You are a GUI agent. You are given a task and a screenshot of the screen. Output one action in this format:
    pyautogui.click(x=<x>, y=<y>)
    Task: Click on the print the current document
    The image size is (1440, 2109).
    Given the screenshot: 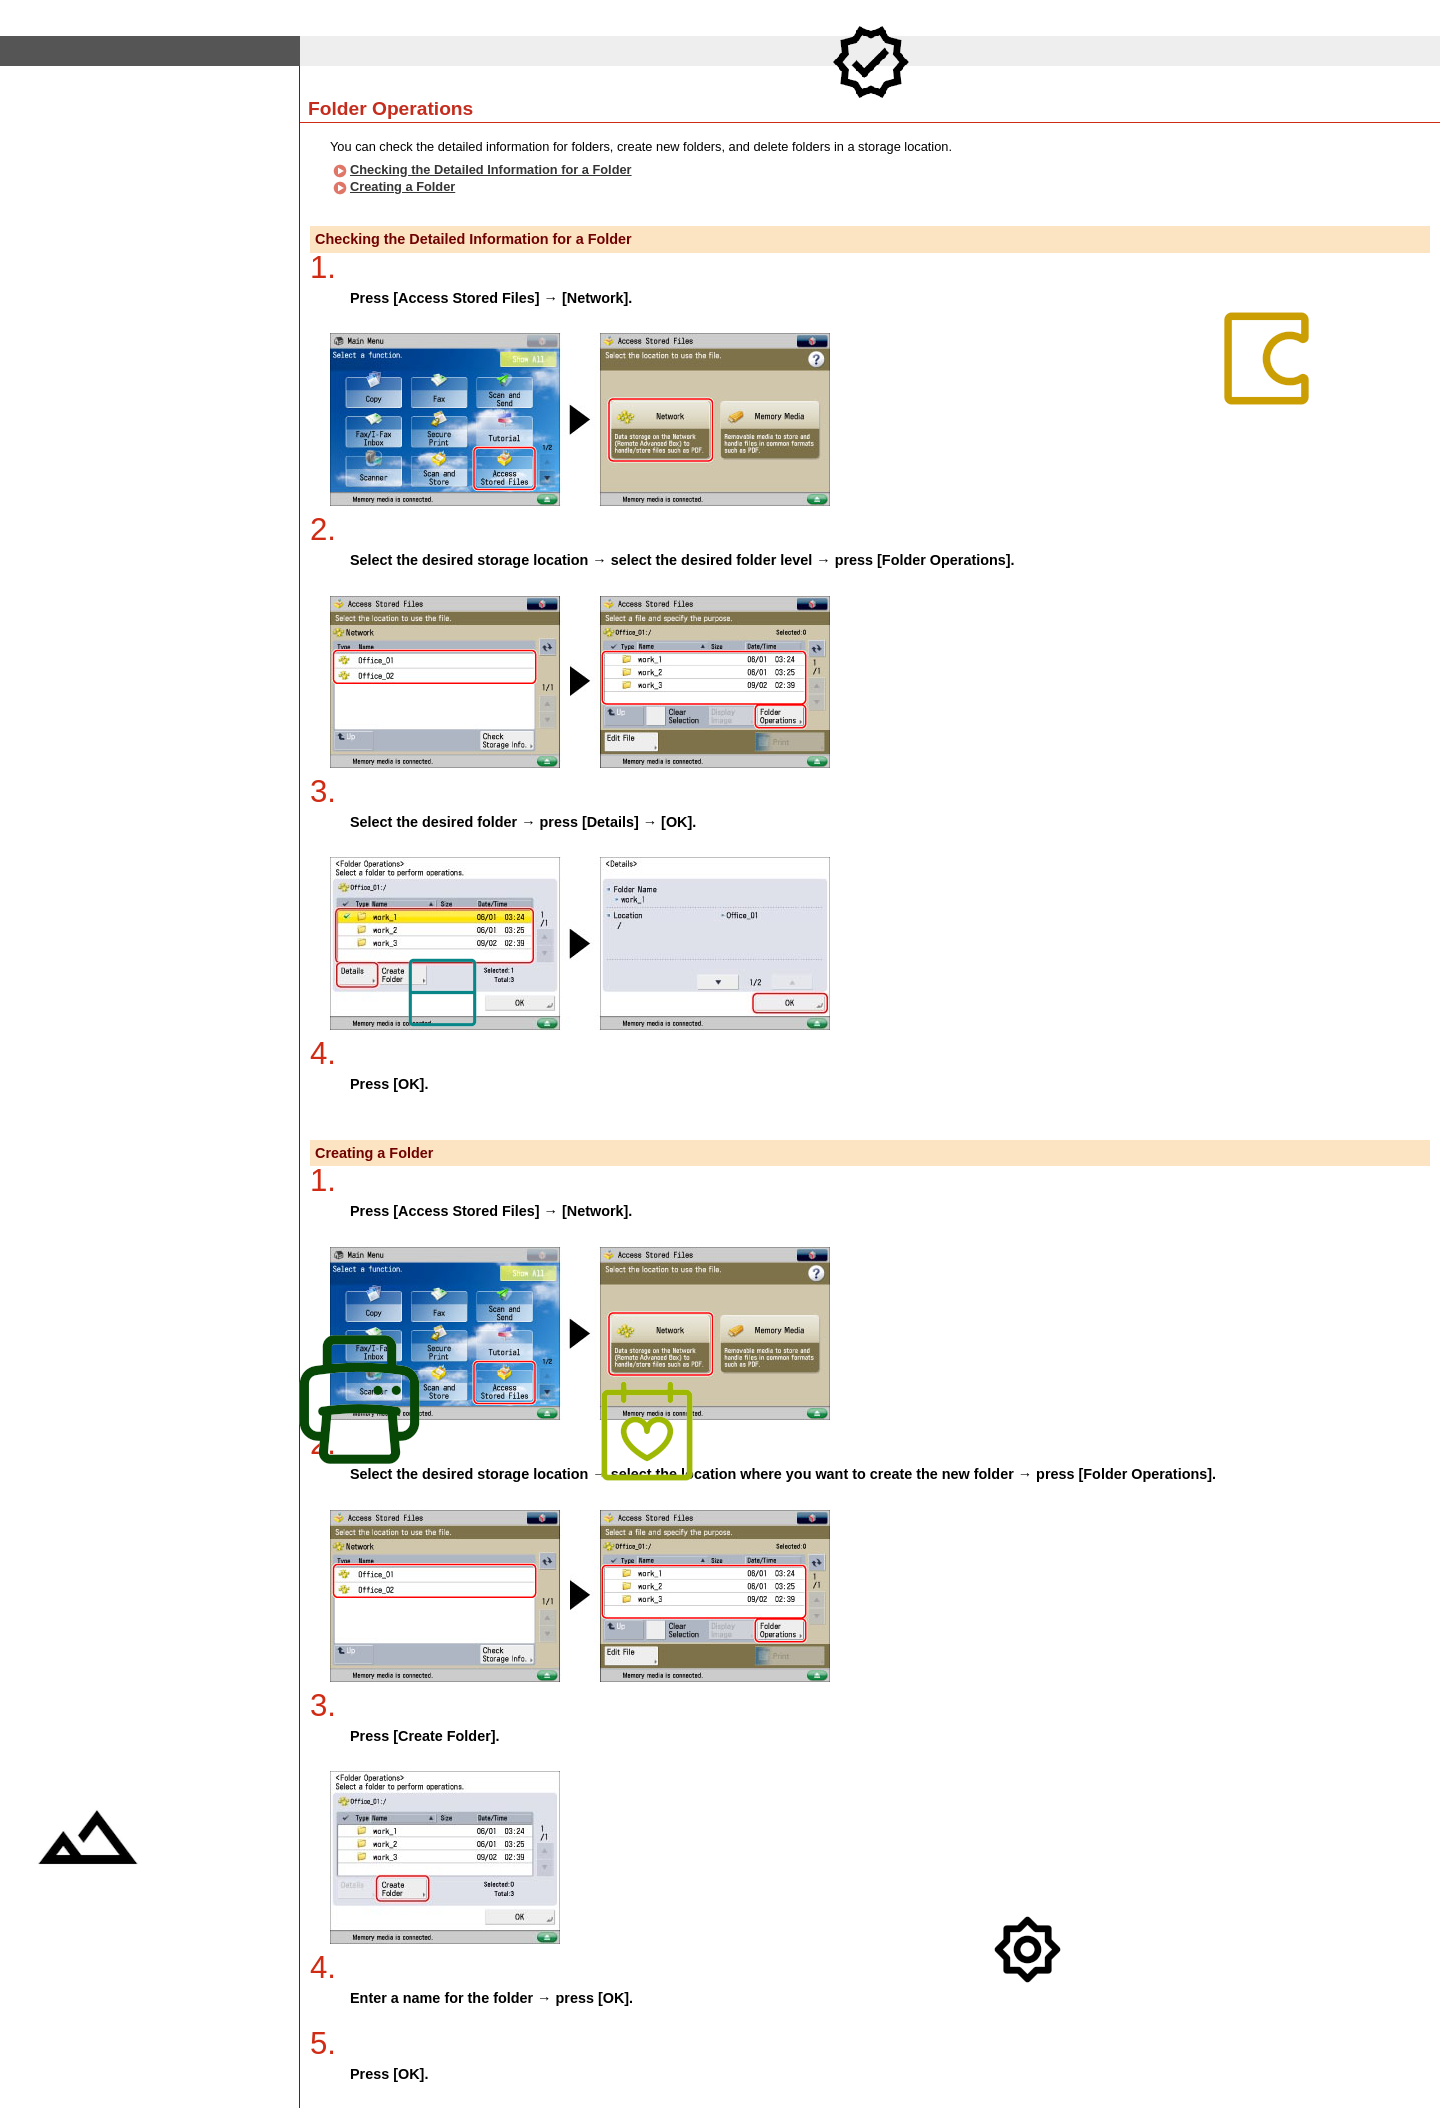 What is the action you would take?
    pyautogui.click(x=359, y=1399)
    